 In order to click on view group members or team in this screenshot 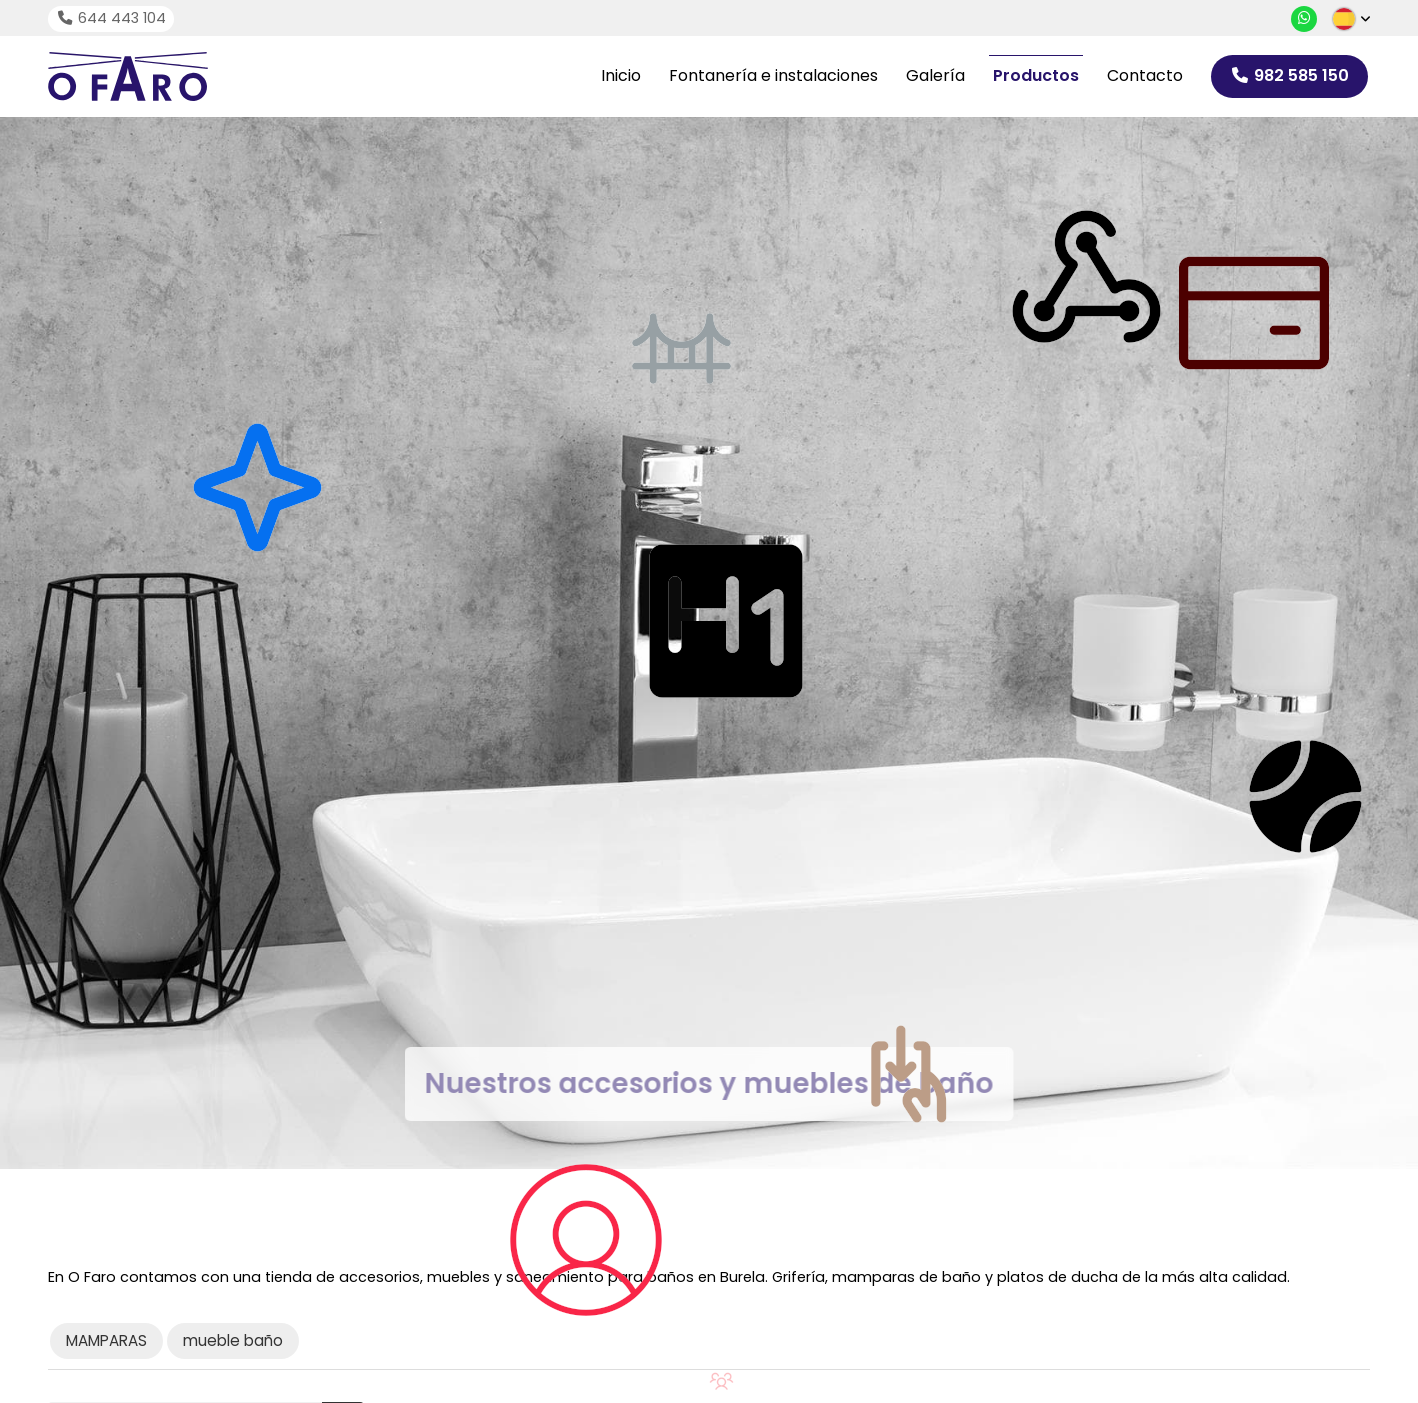, I will do `click(721, 1380)`.